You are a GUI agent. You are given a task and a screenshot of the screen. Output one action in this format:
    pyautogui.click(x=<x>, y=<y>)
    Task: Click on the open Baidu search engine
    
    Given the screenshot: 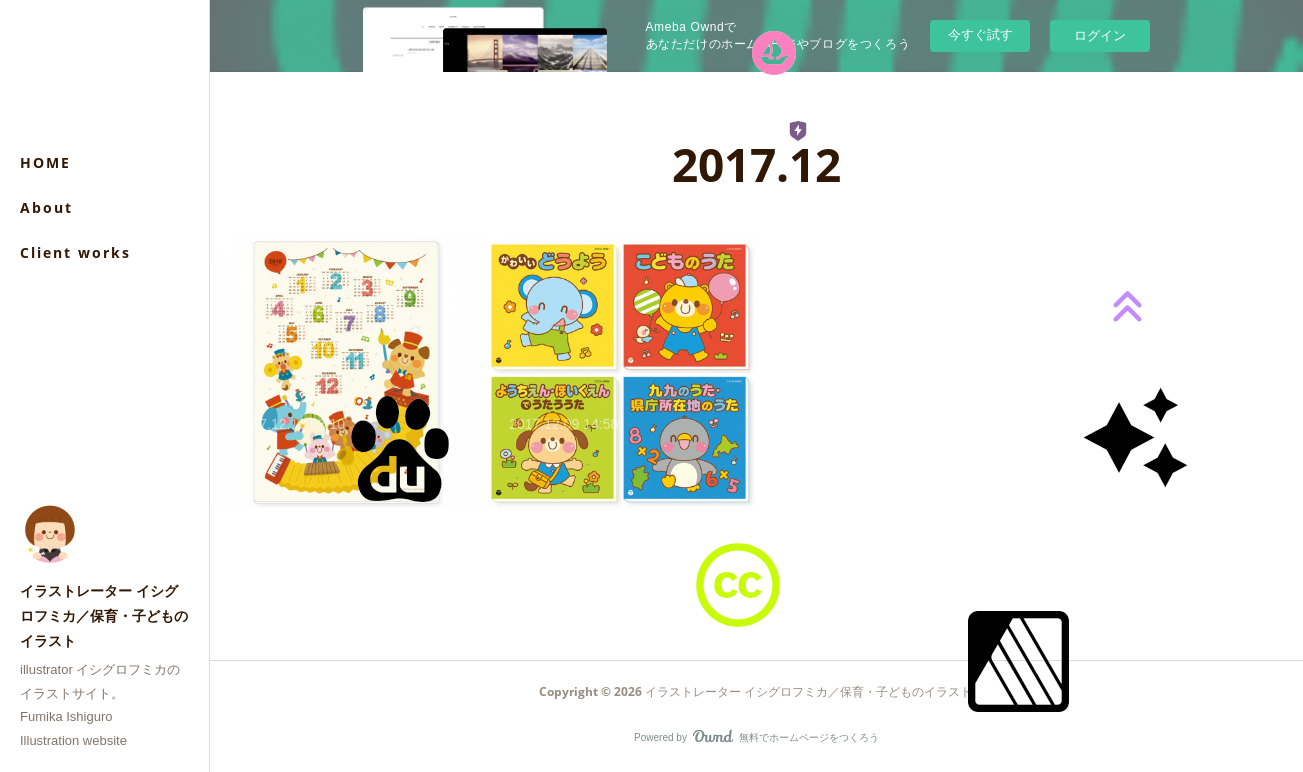 What is the action you would take?
    pyautogui.click(x=400, y=449)
    